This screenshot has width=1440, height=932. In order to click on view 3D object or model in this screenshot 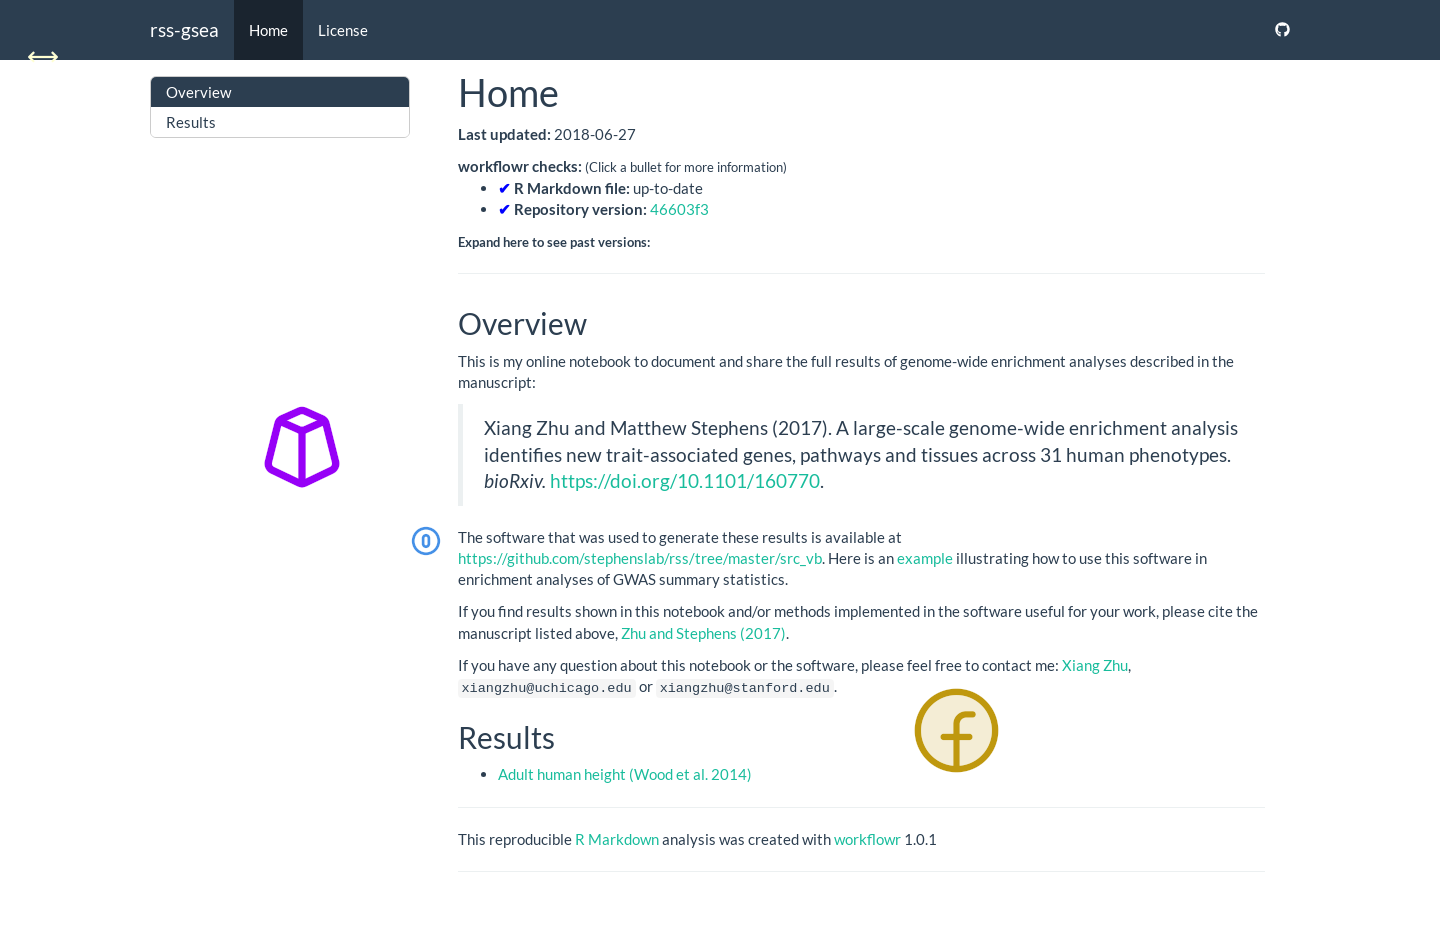, I will do `click(302, 448)`.